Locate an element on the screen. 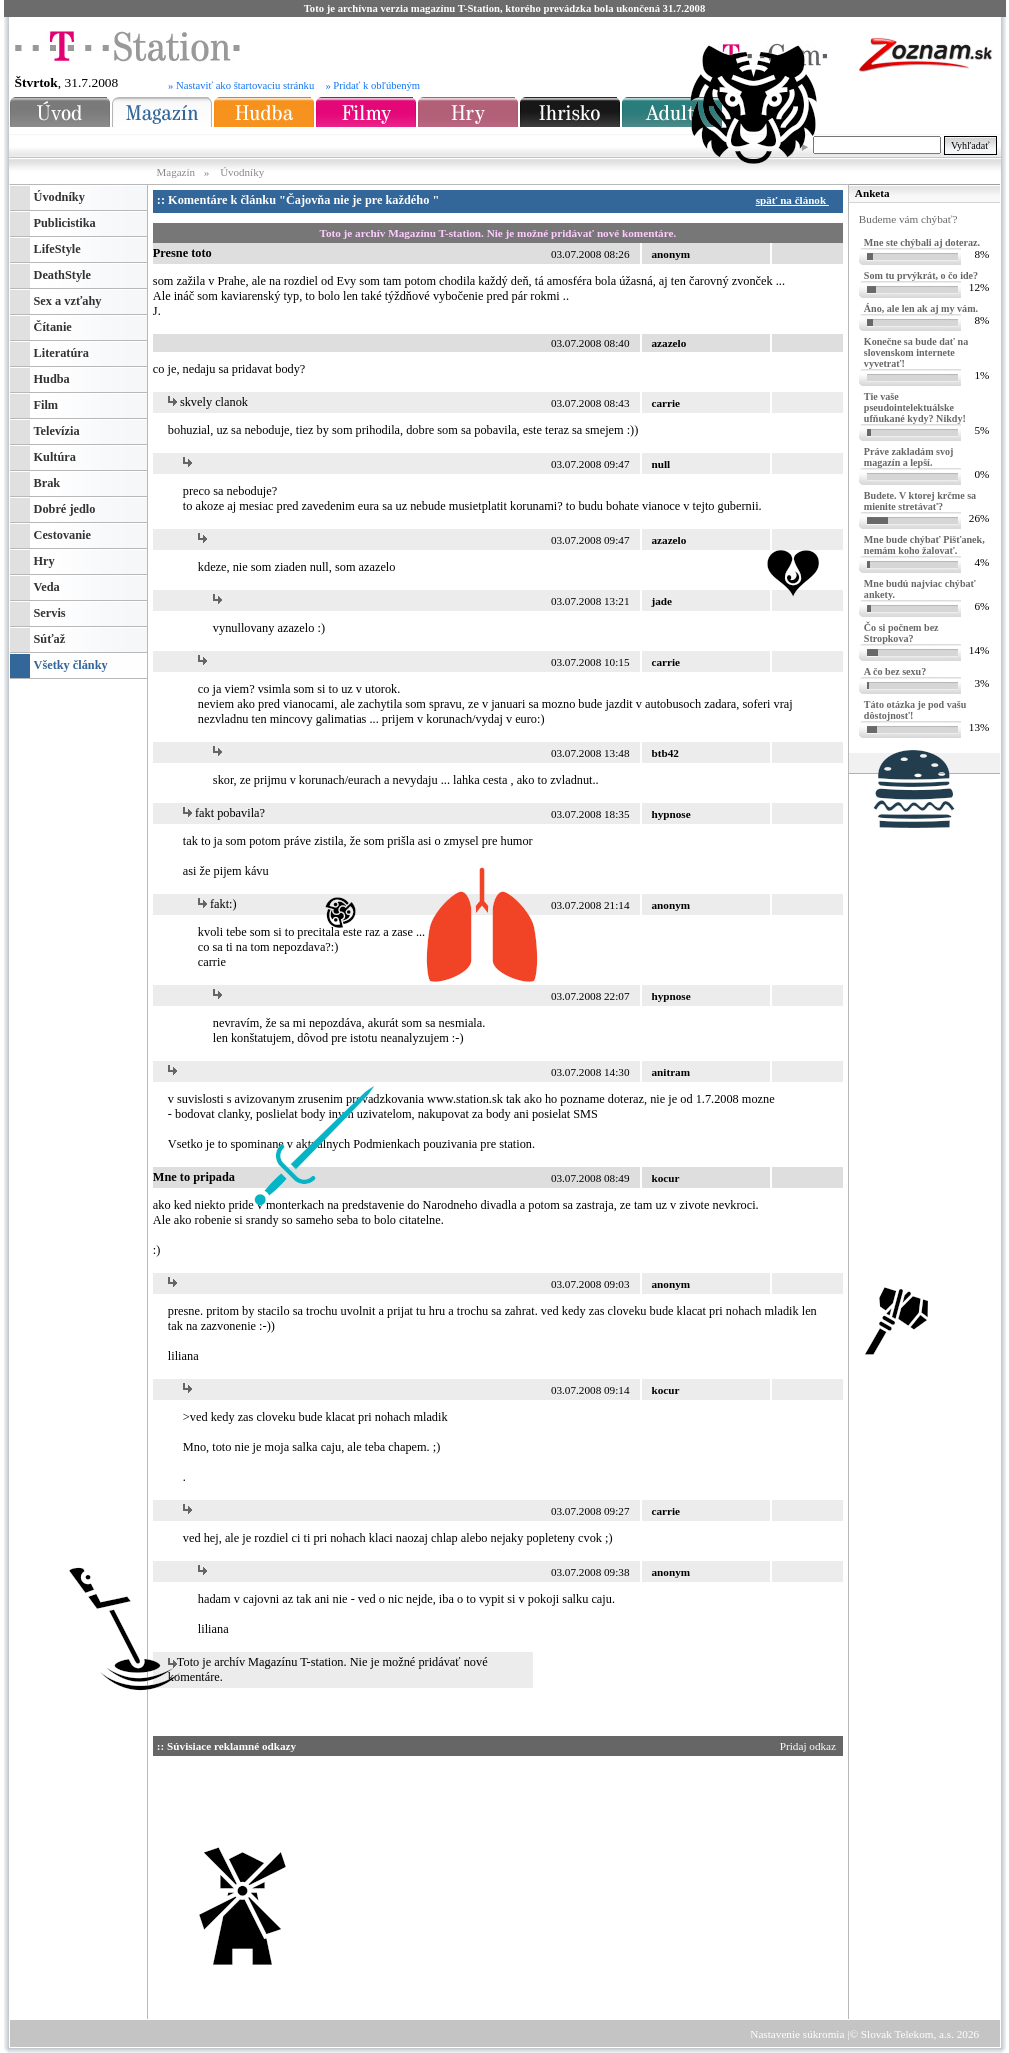  indicates wind energy or renewable power source is located at coordinates (242, 1906).